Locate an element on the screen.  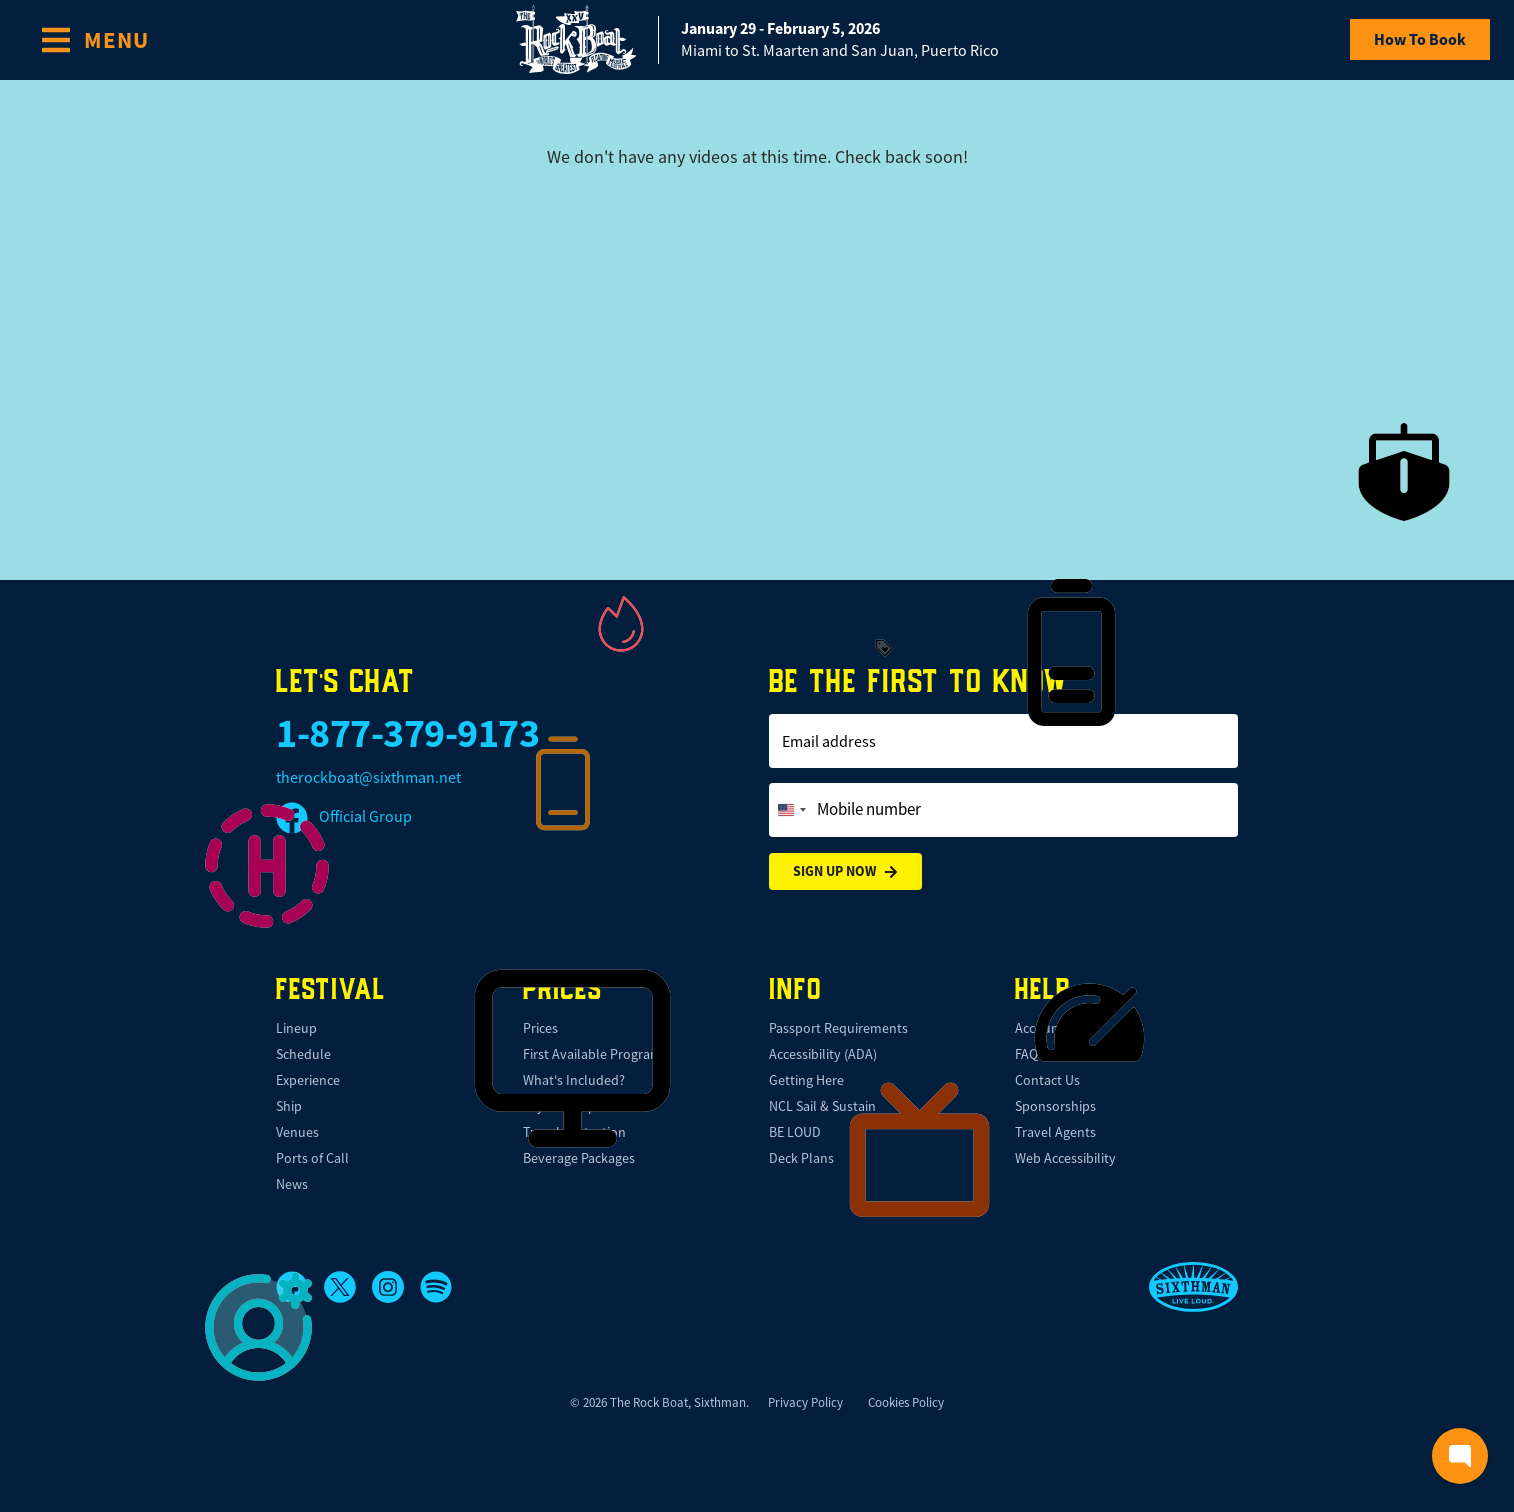
indicates low battery status is located at coordinates (563, 785).